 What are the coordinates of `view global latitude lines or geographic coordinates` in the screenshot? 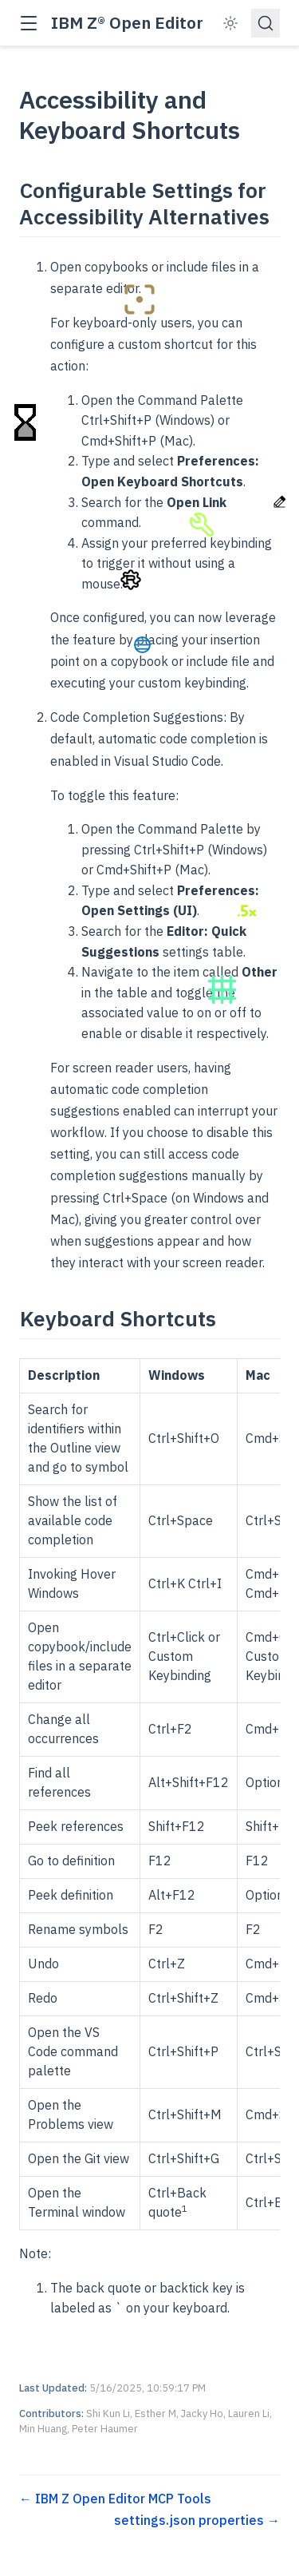 It's located at (142, 644).